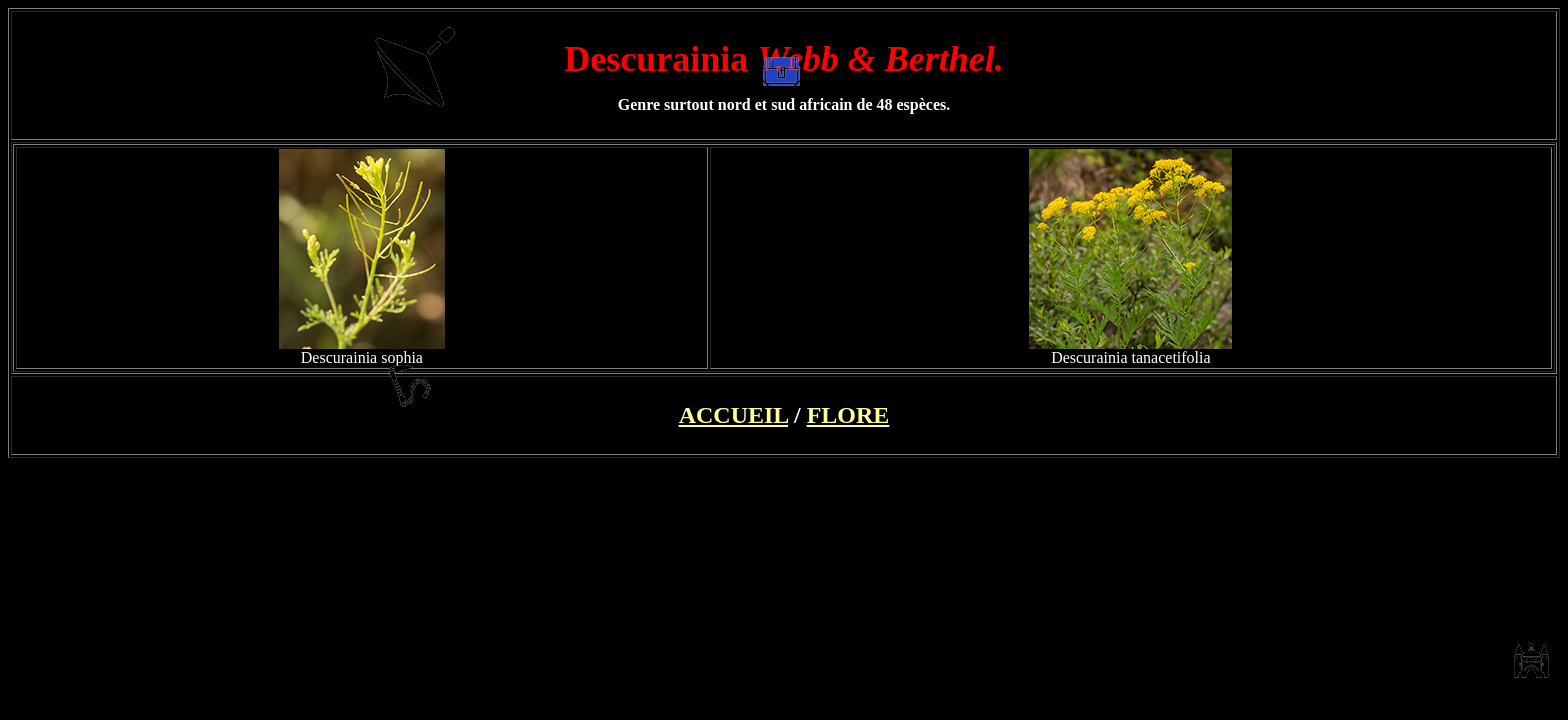  I want to click on enter the castle or fortress level, so click(1531, 660).